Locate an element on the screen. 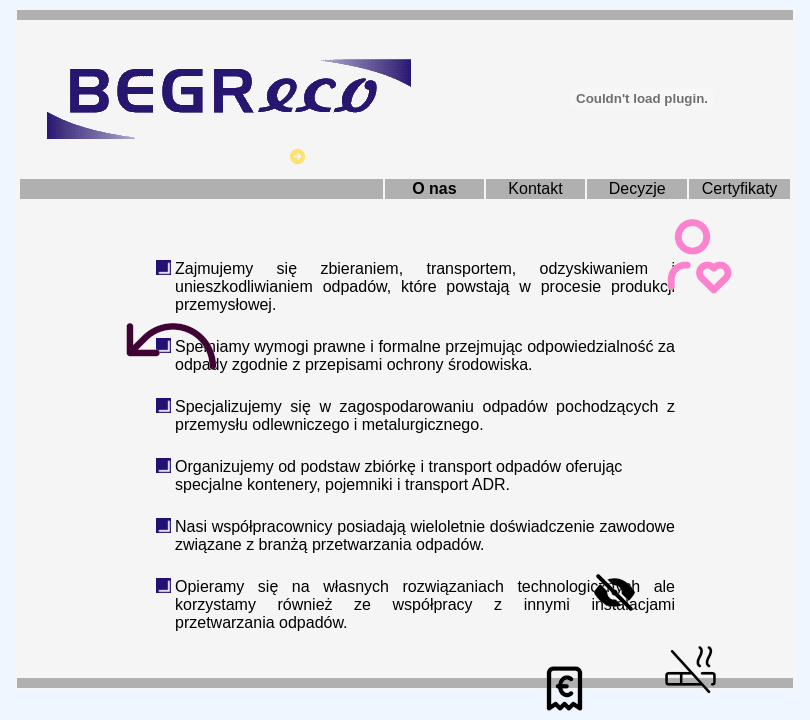 This screenshot has height=720, width=810. proceed to the next step is located at coordinates (297, 156).